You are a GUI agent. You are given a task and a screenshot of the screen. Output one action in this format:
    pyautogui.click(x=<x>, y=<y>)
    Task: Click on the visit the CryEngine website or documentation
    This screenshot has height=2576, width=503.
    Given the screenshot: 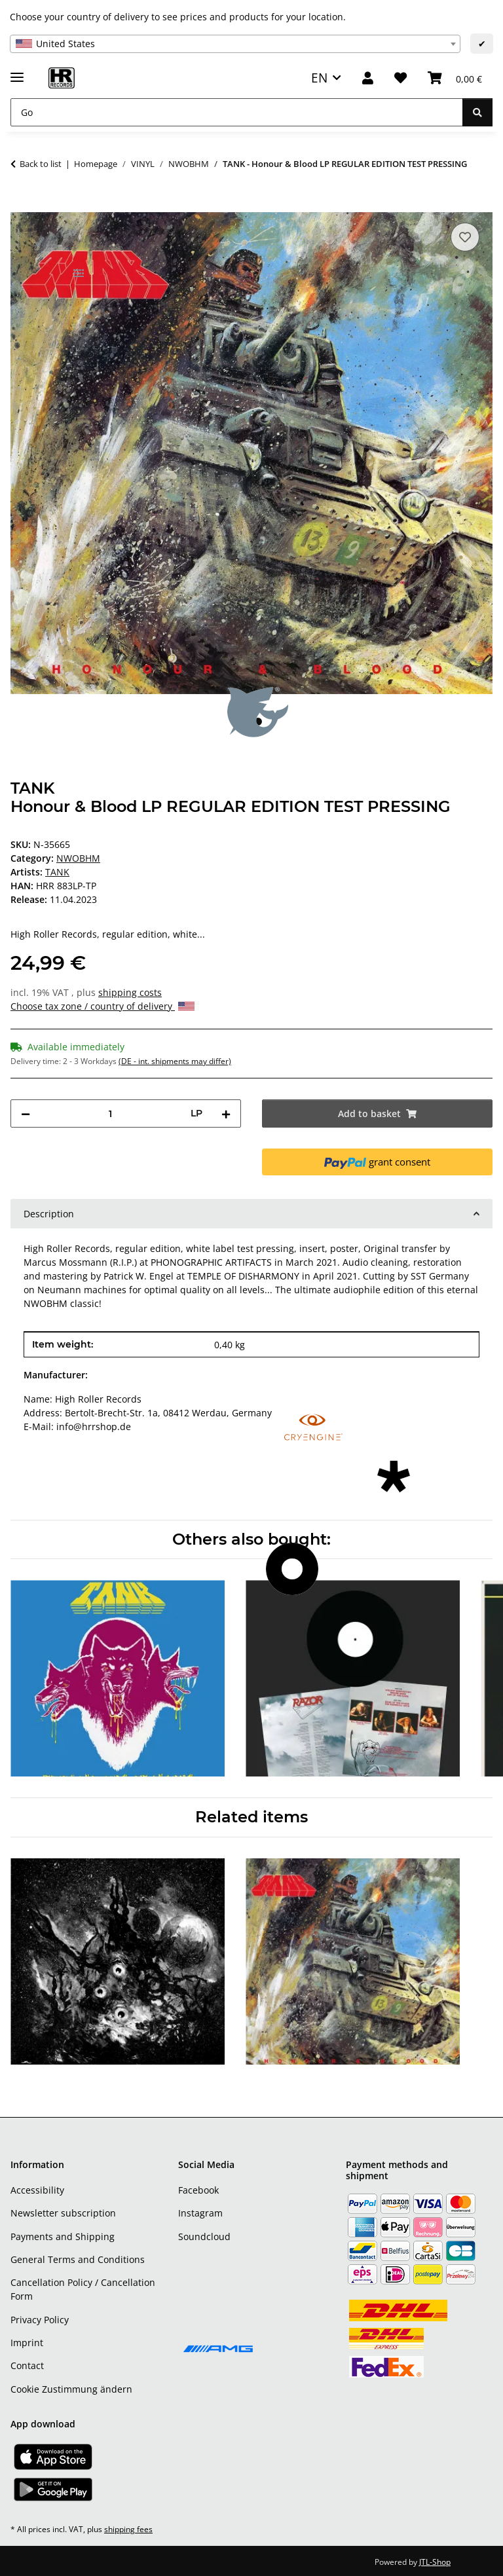 What is the action you would take?
    pyautogui.click(x=313, y=1427)
    